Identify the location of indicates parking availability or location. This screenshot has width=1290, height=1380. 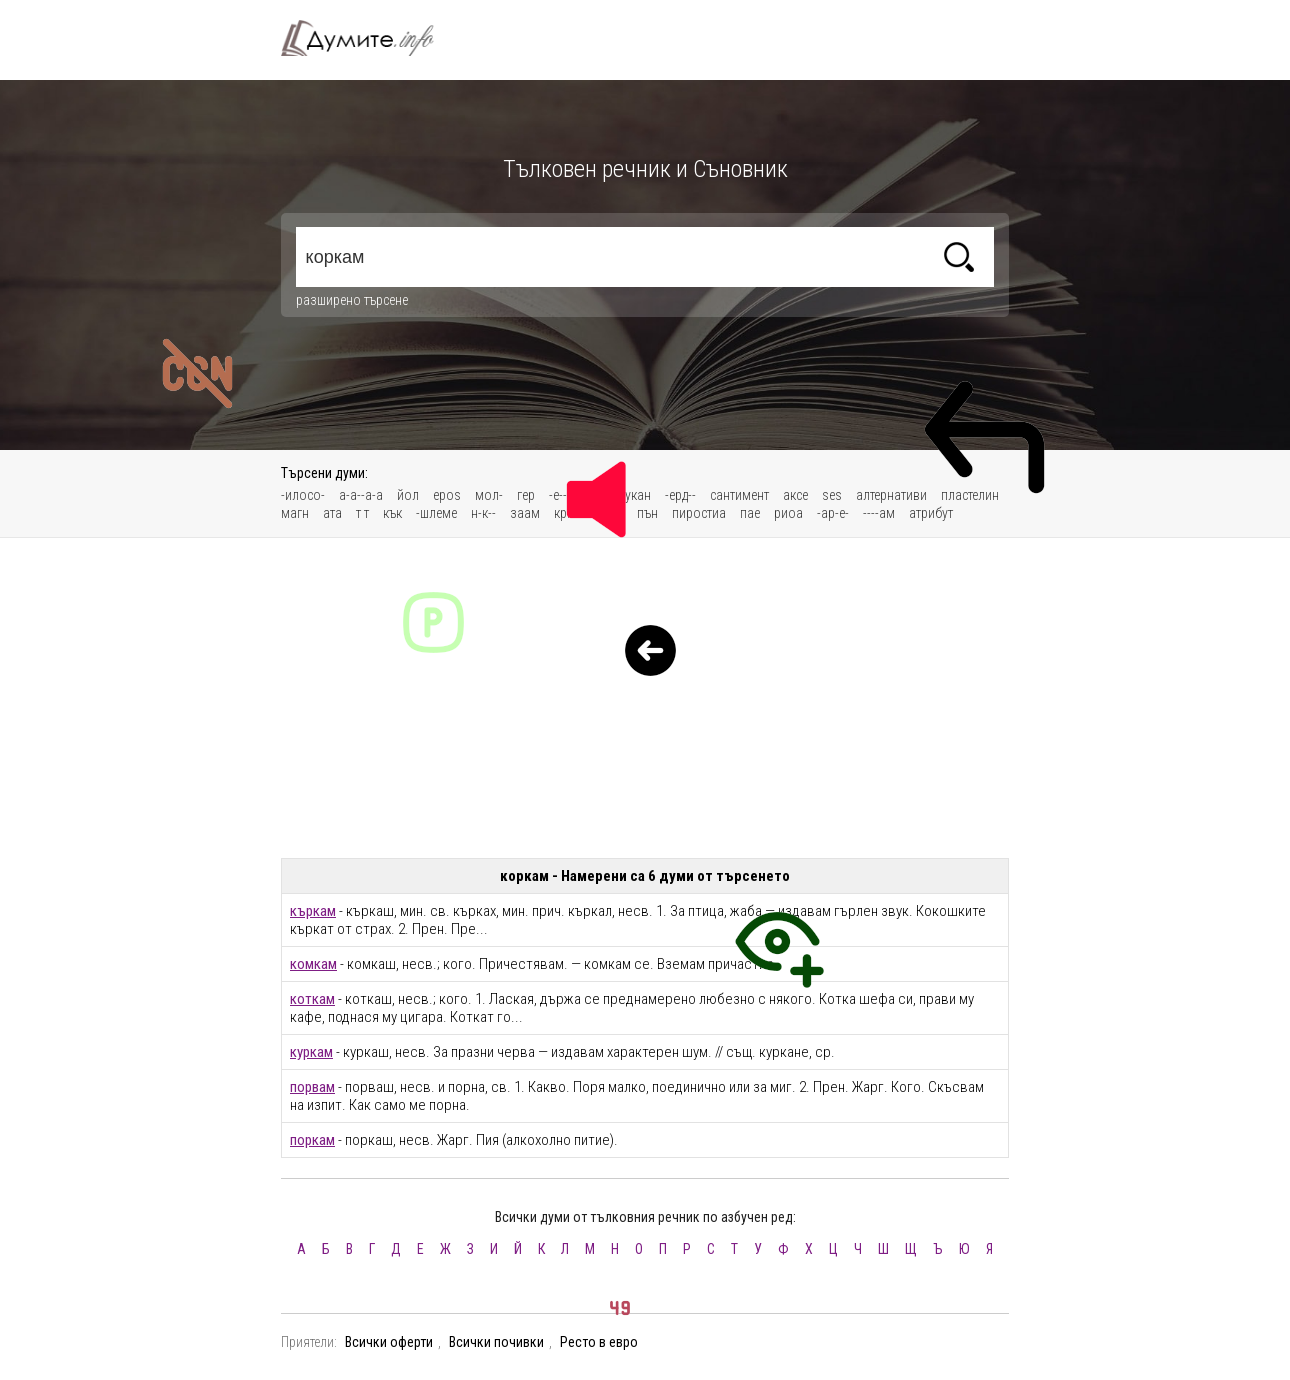
(433, 622).